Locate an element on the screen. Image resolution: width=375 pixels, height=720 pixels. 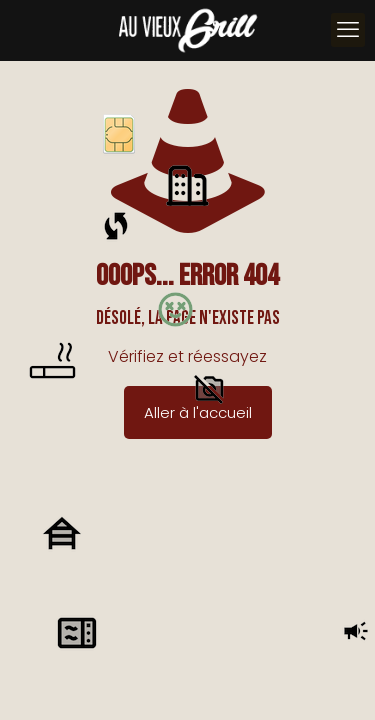
view announcements or notifications is located at coordinates (356, 631).